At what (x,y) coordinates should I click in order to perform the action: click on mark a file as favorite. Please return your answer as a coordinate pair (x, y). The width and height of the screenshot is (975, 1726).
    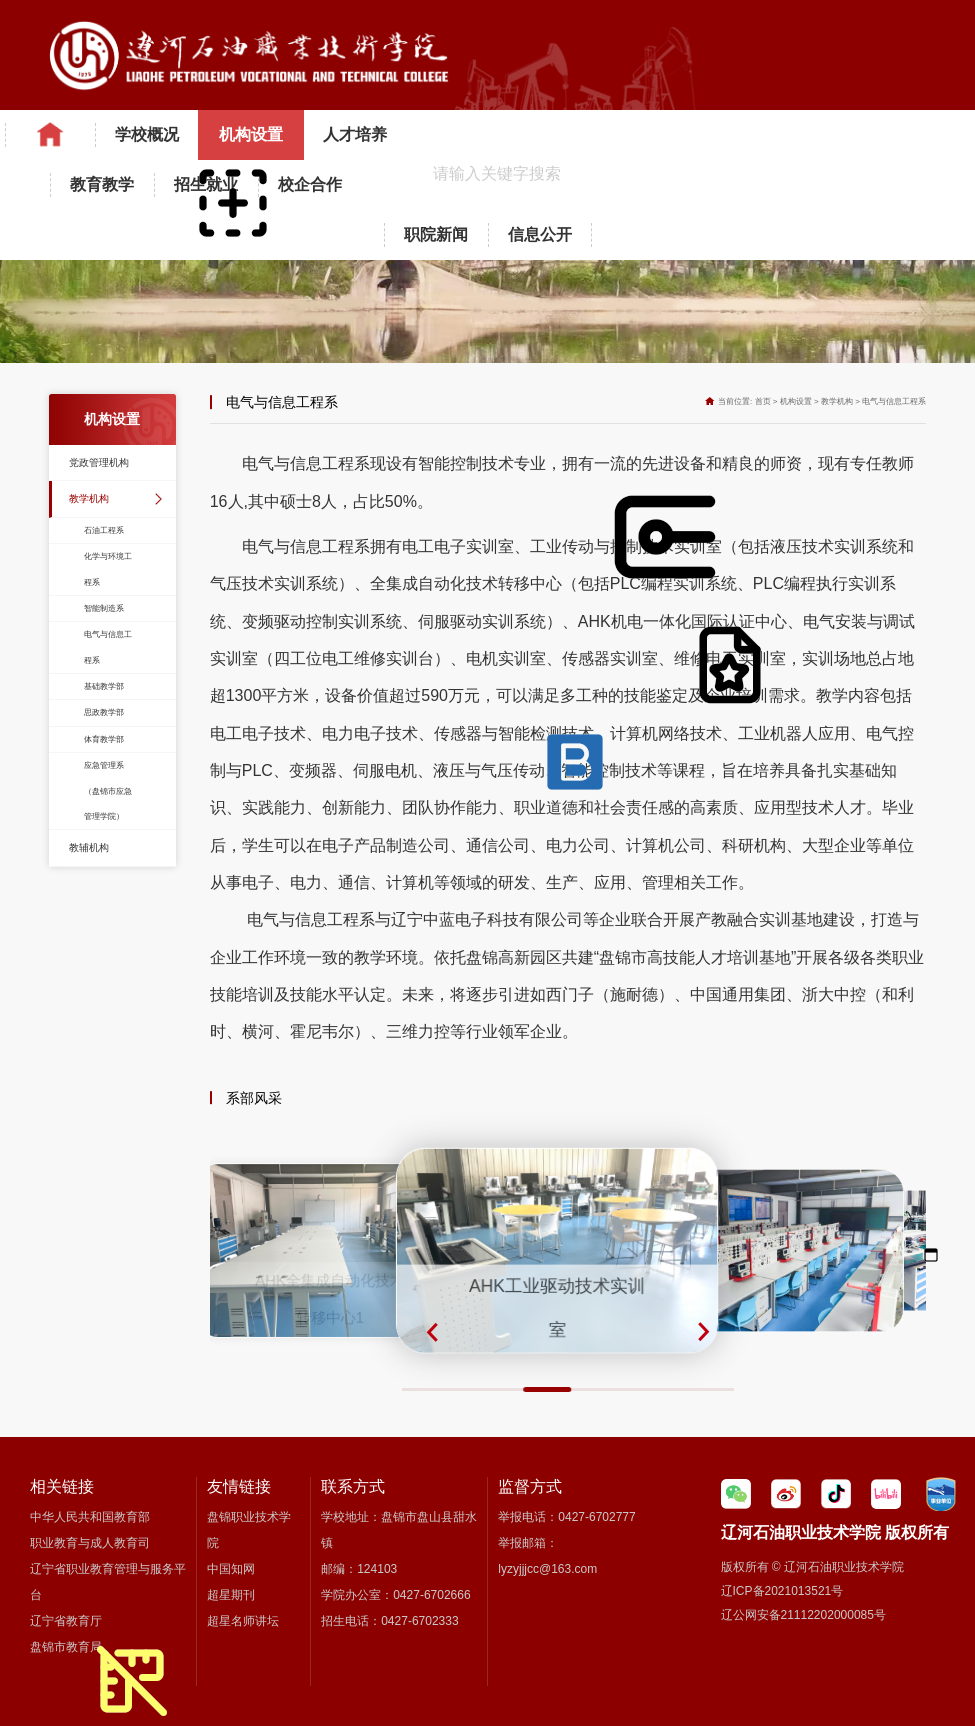
    Looking at the image, I should click on (730, 665).